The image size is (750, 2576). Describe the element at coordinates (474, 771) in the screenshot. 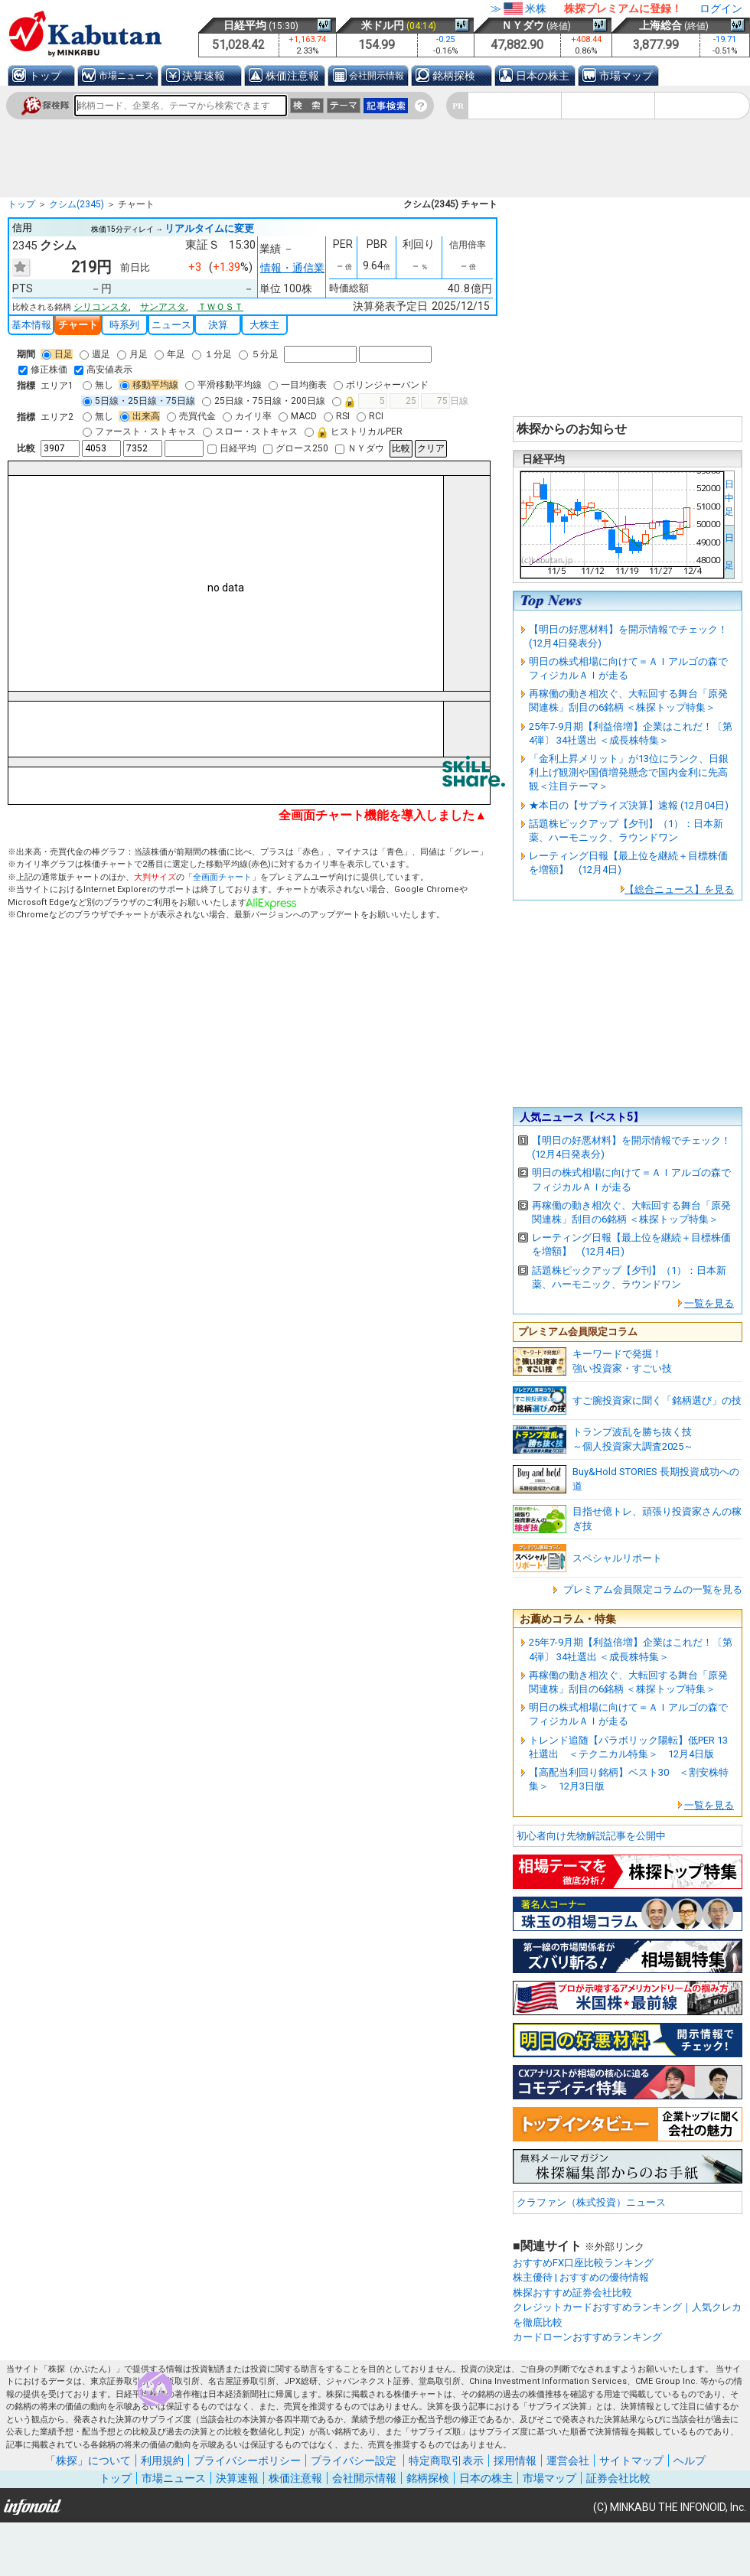

I see `open the Skillshare app` at that location.